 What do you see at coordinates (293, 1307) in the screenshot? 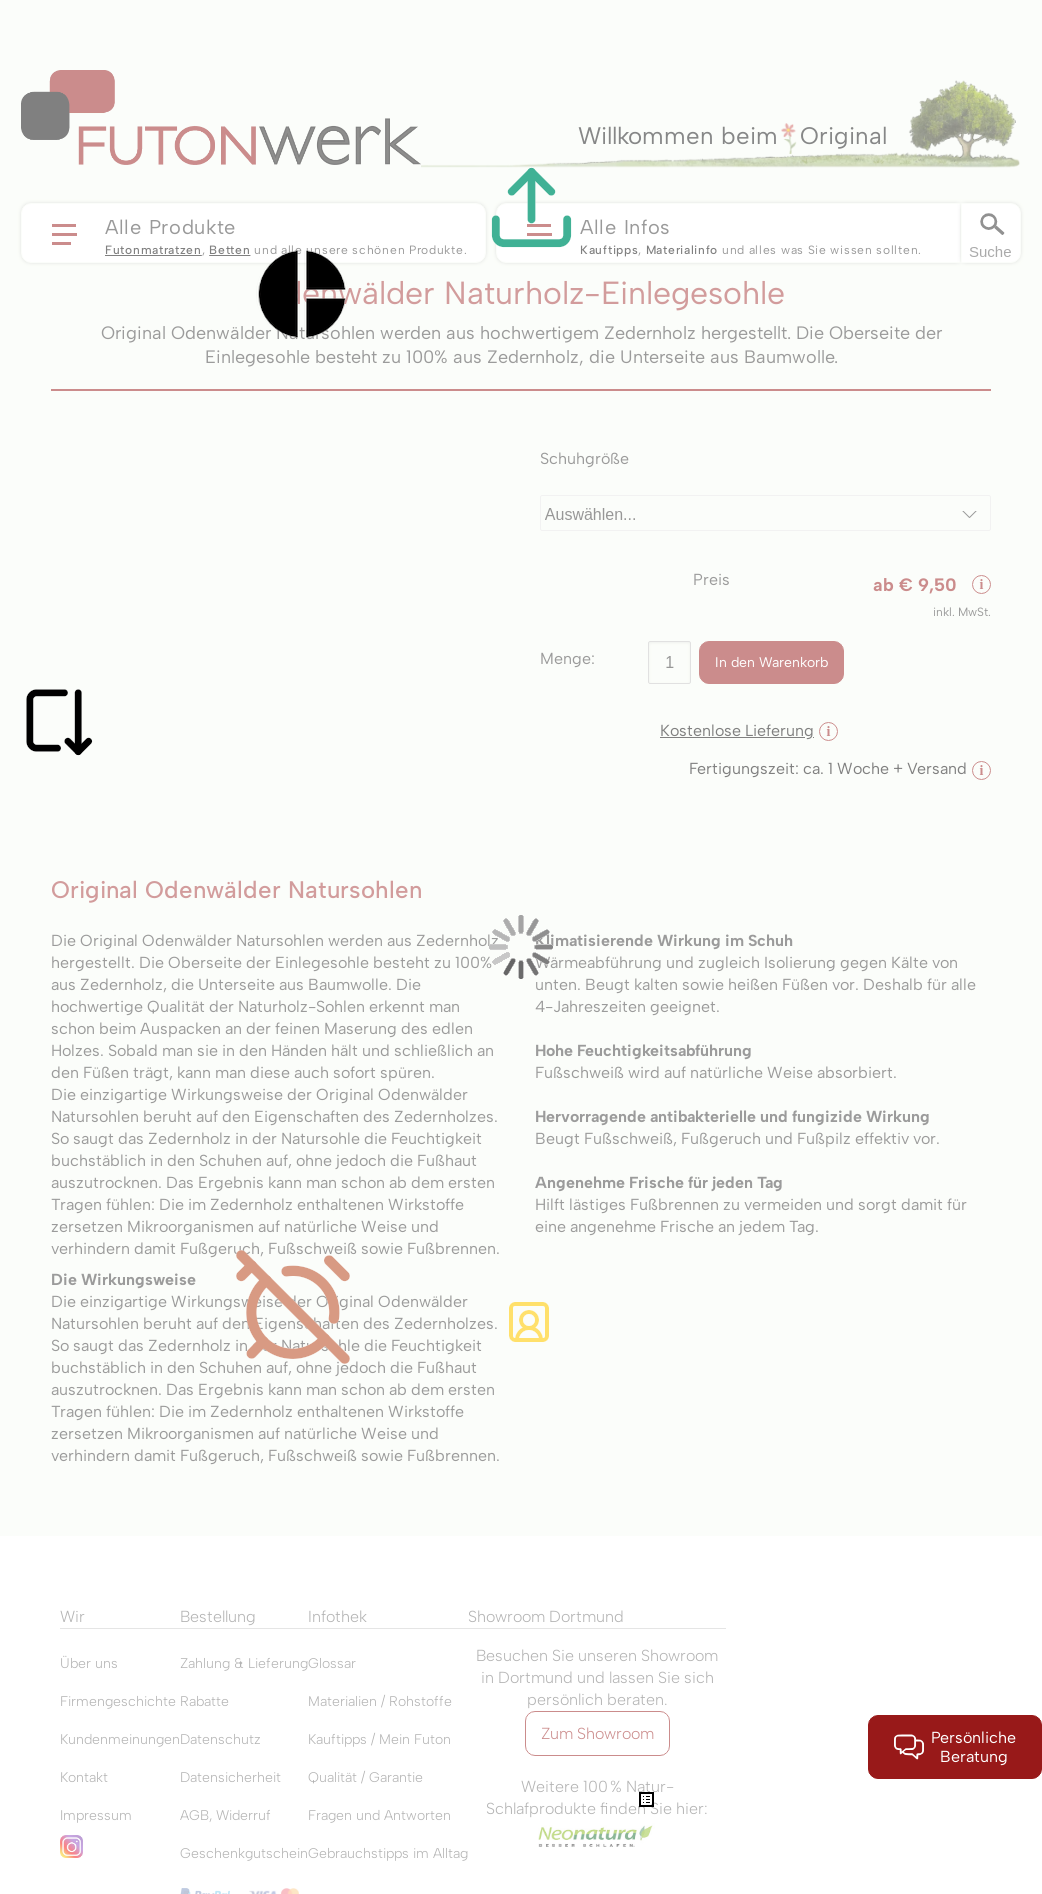
I see `disable or turn off alarm` at bounding box center [293, 1307].